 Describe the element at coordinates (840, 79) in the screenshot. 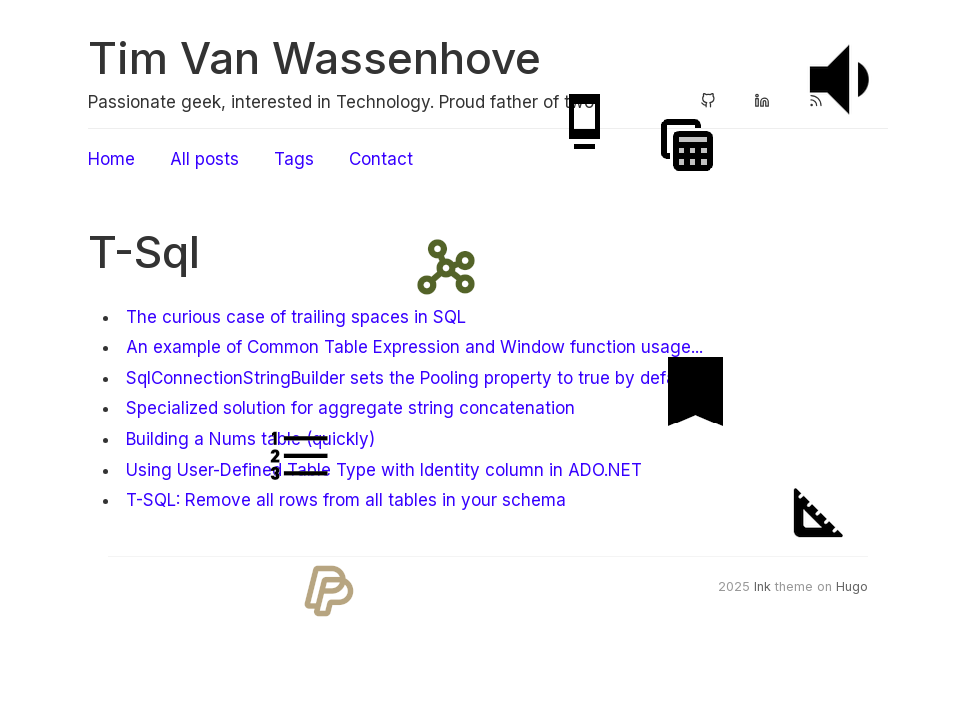

I see `decrease audio volume` at that location.